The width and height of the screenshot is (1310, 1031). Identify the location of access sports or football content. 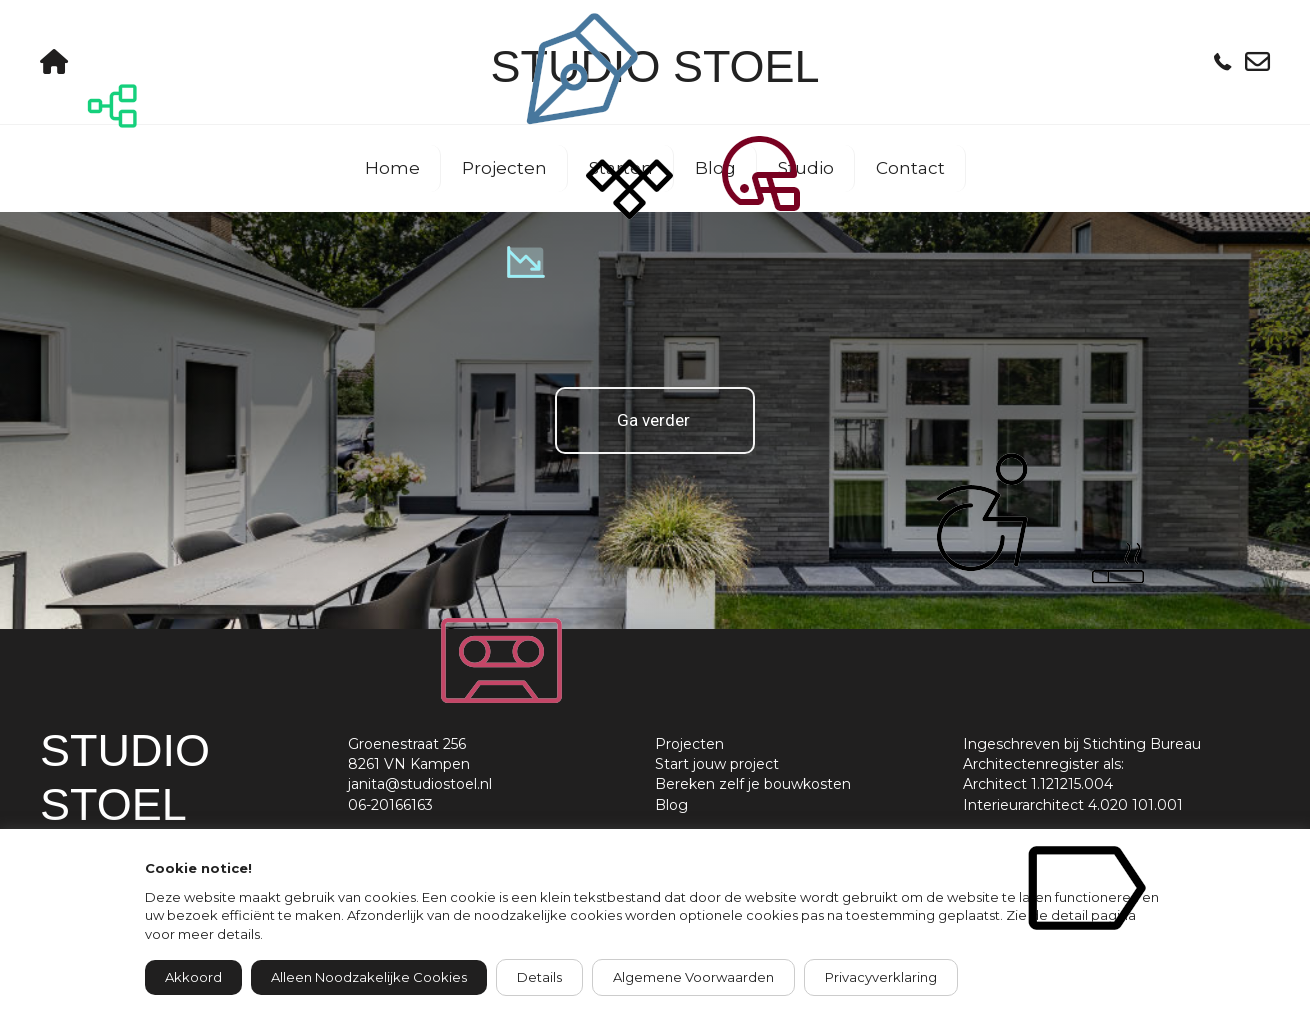
(761, 175).